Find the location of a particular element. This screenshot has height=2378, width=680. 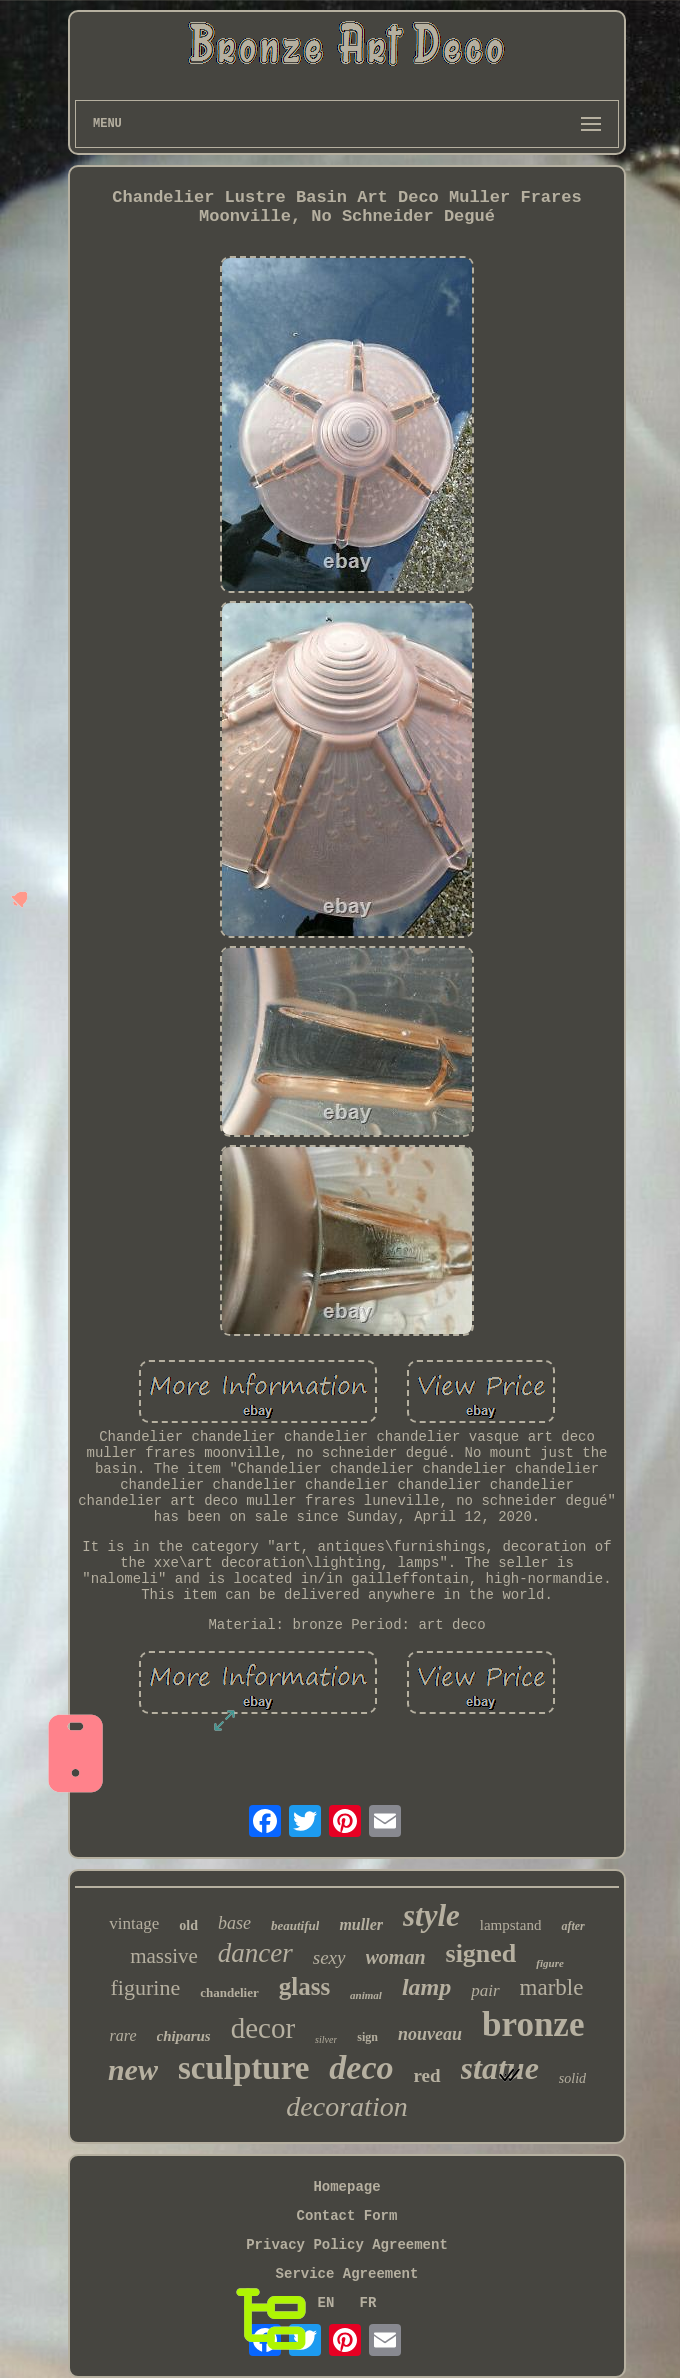

indicates message has been read is located at coordinates (509, 2075).